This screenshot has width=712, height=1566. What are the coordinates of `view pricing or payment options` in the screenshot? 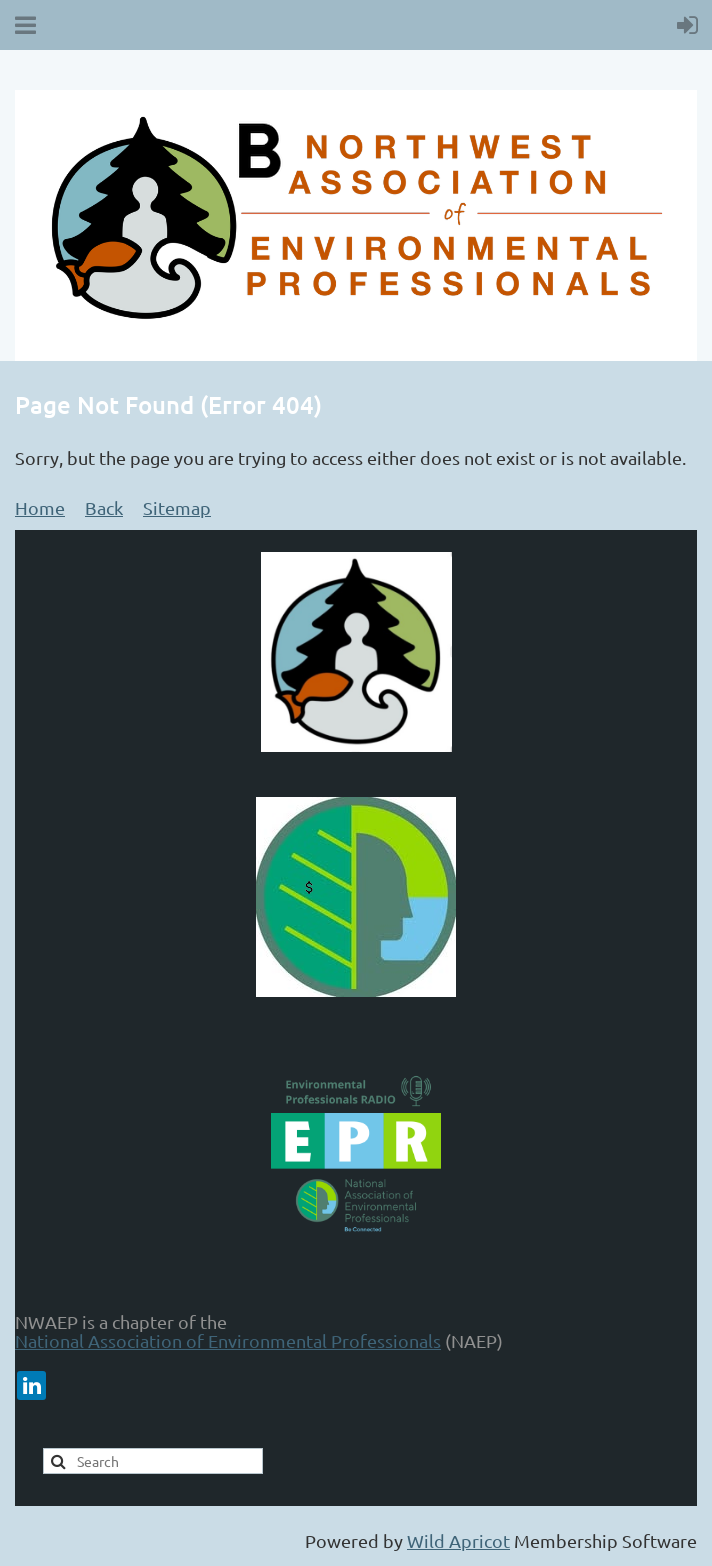 It's located at (309, 887).